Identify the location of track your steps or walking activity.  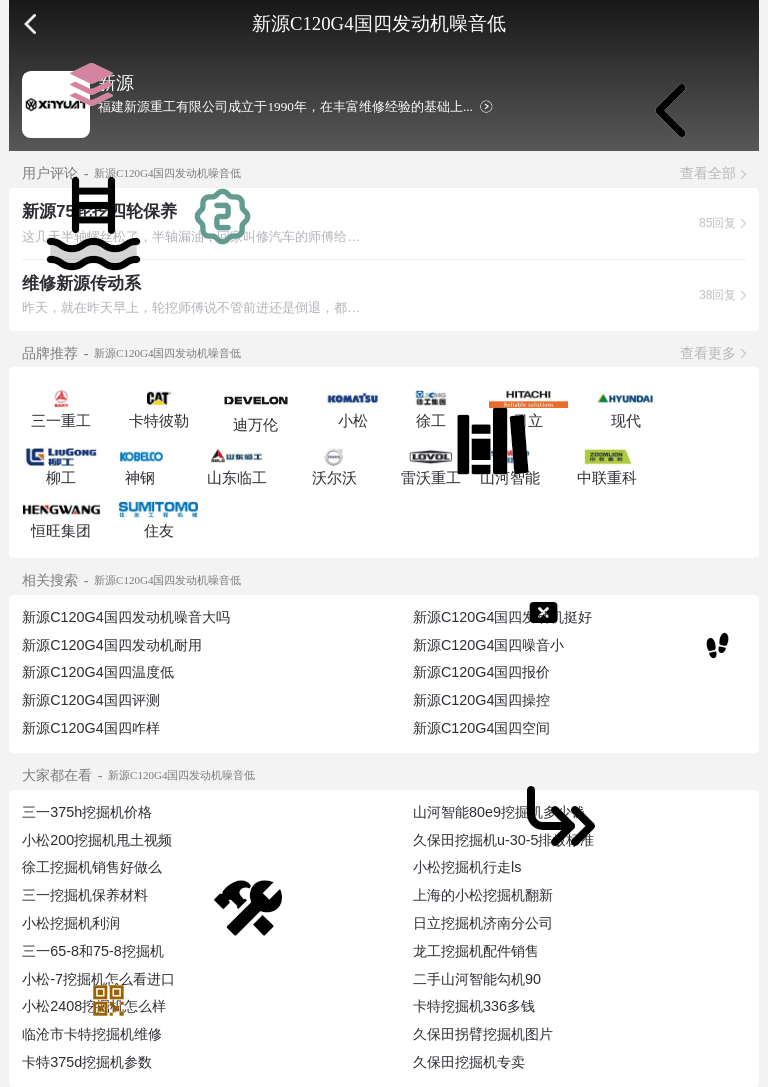
(717, 645).